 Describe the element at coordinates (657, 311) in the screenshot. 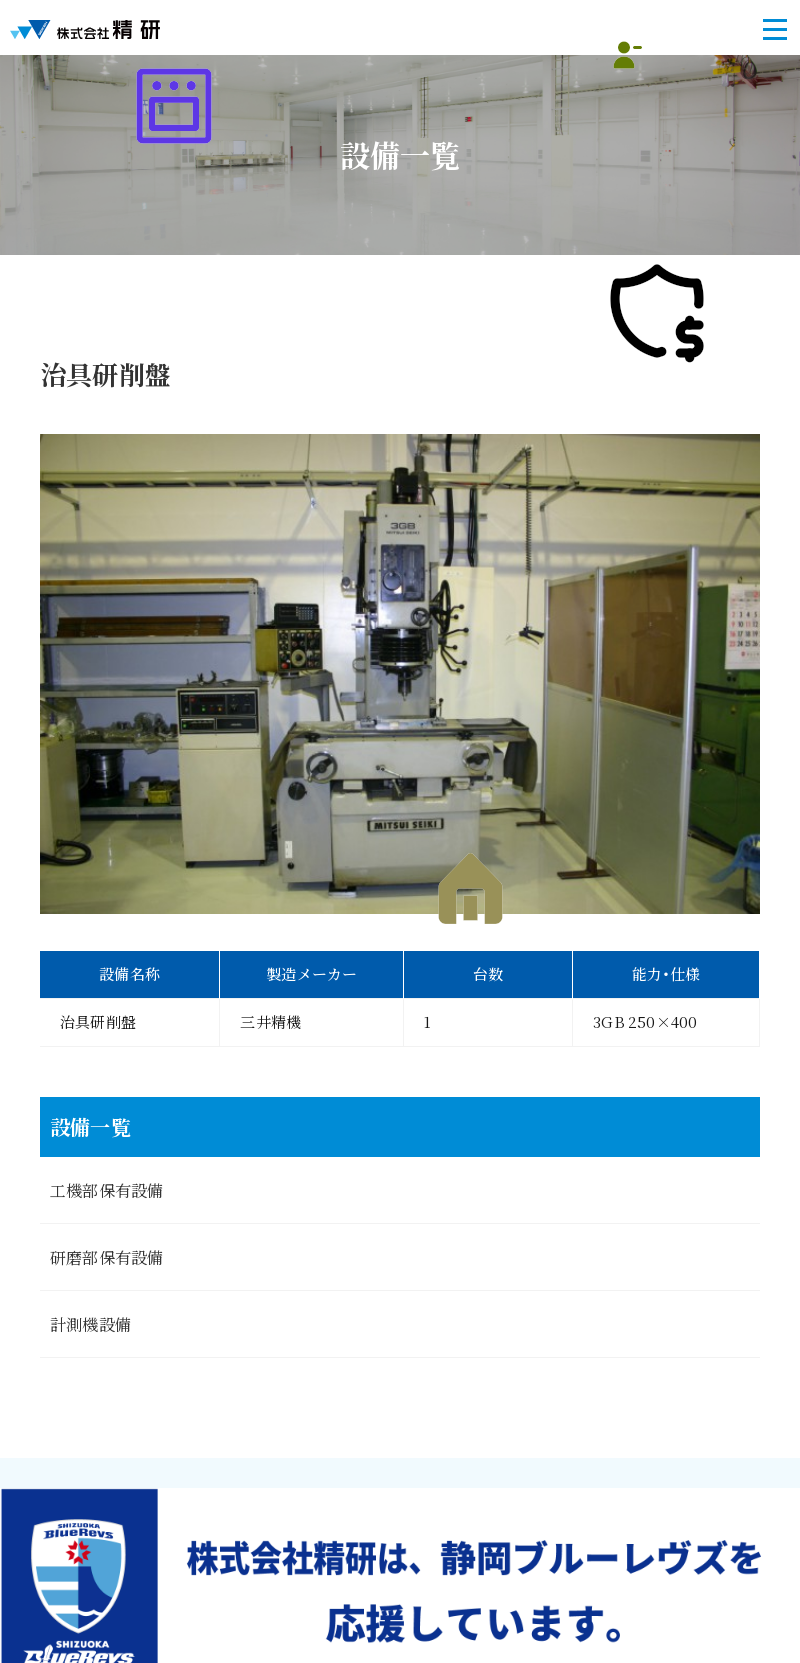

I see `access payment protection settings` at that location.